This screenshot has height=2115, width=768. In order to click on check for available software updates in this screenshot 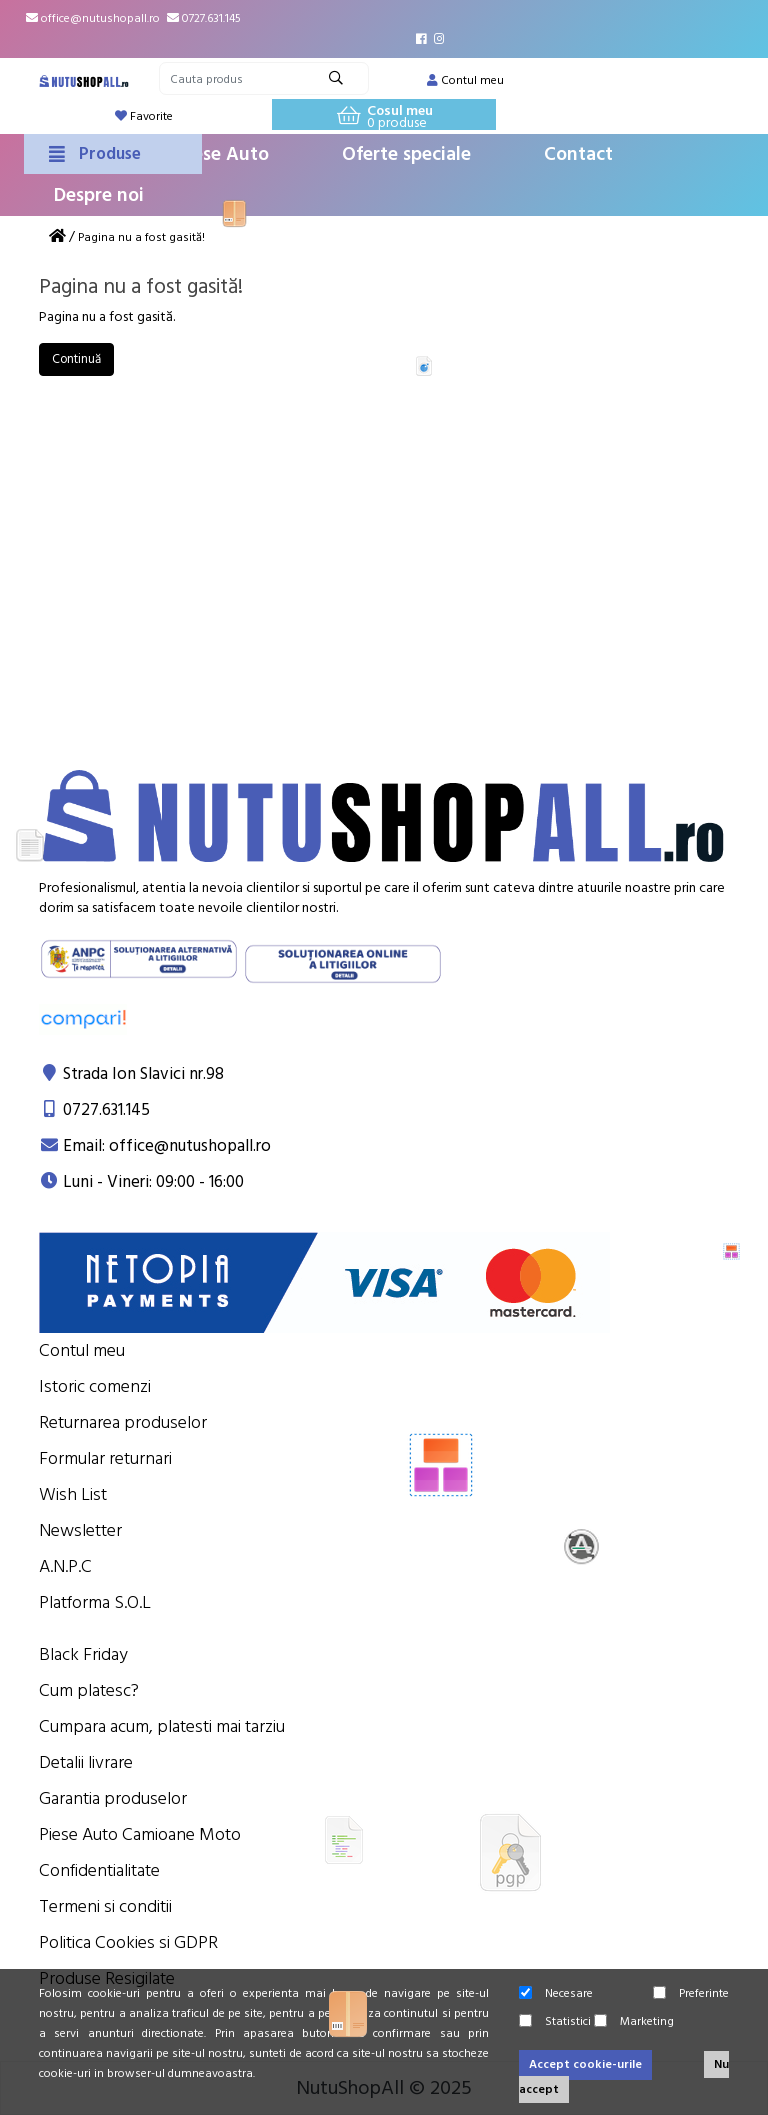, I will do `click(581, 1546)`.